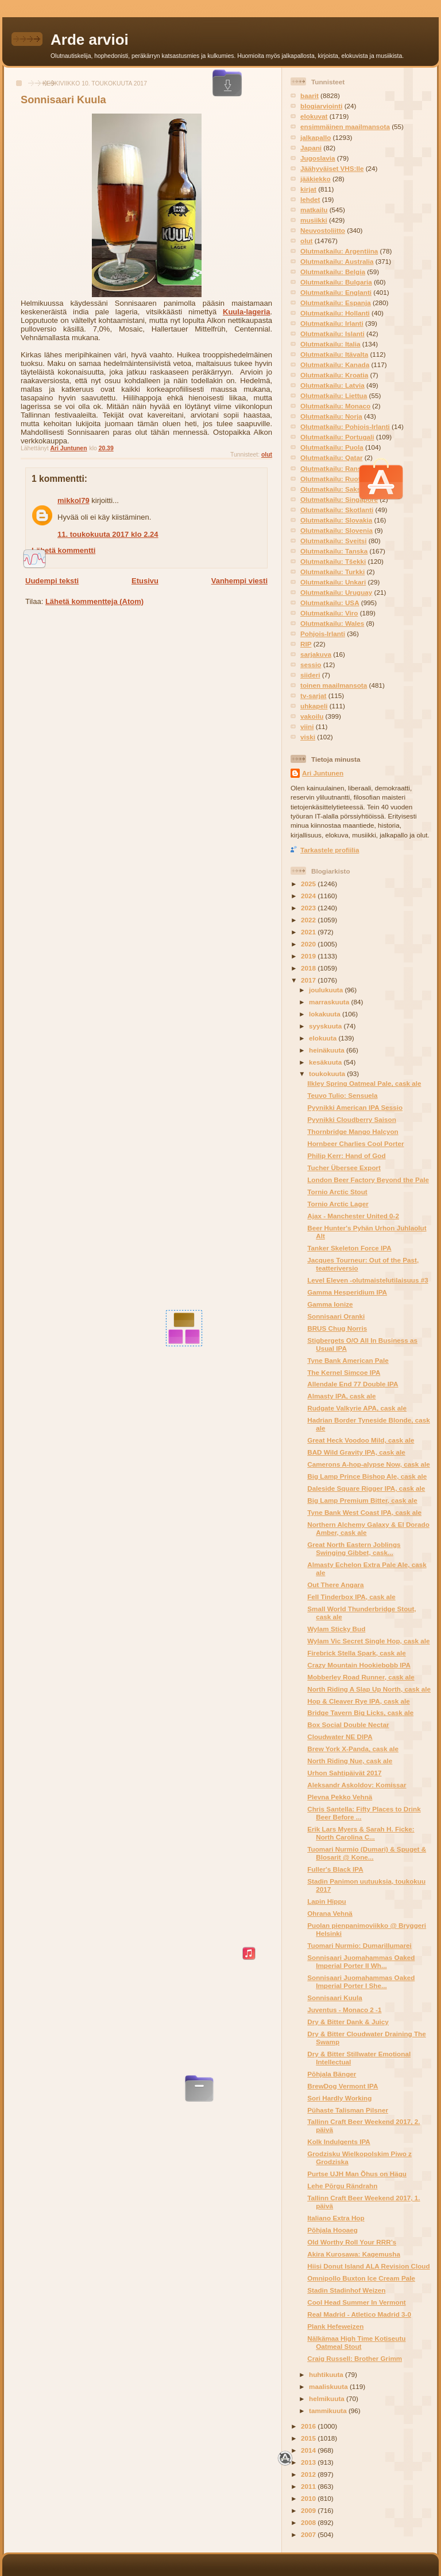  I want to click on open the music player app, so click(249, 1953).